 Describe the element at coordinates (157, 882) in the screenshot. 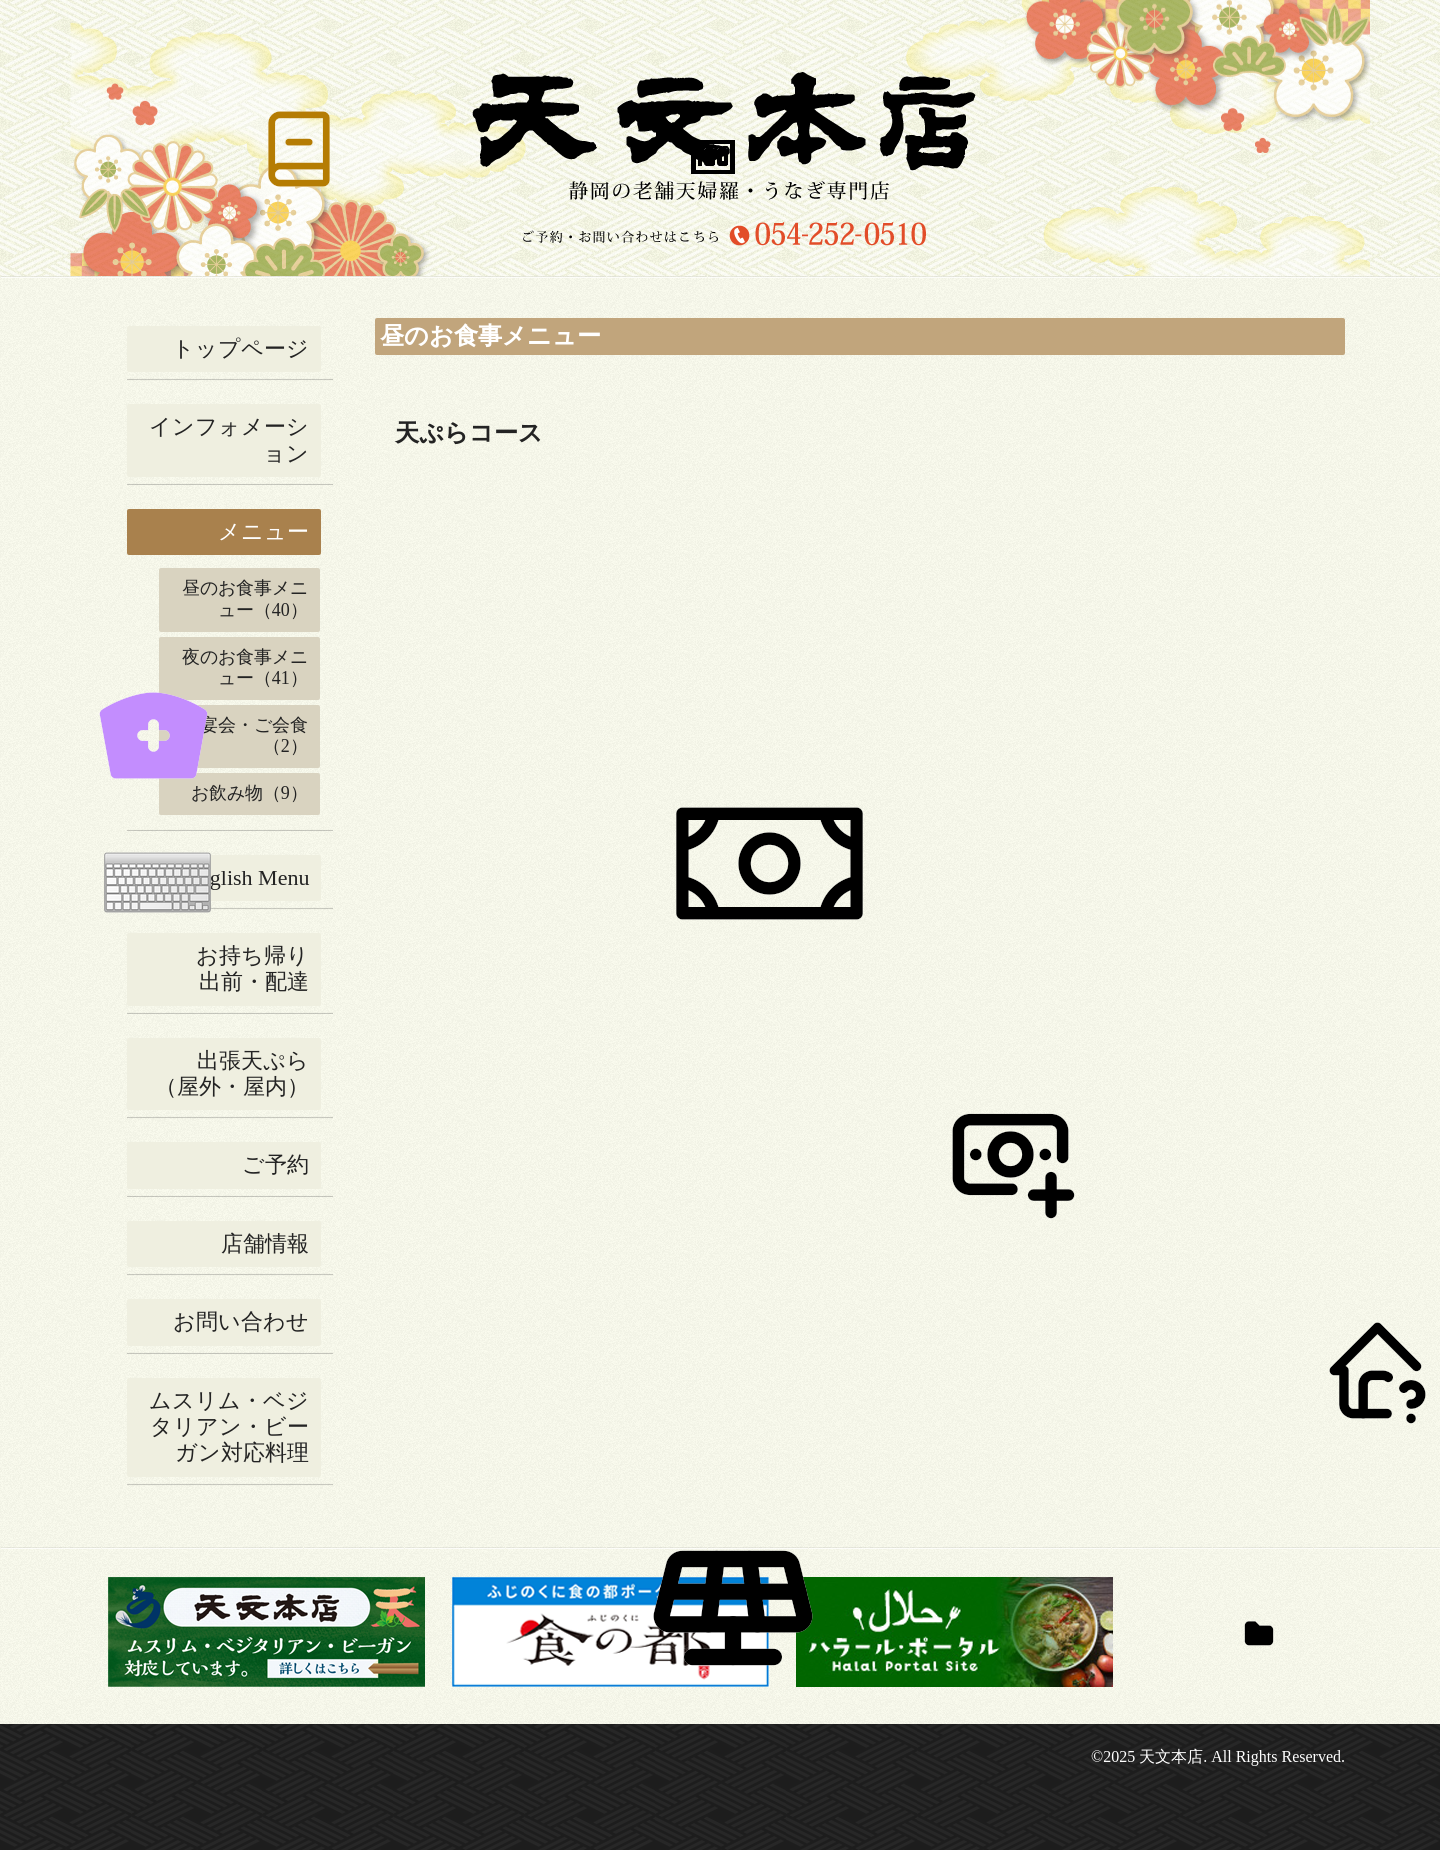

I see `connect or manage keyboard input device` at that location.